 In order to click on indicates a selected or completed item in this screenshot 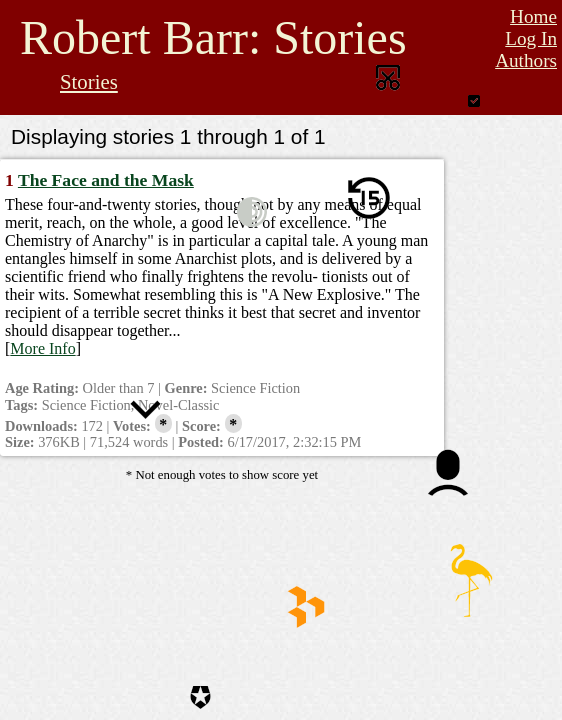, I will do `click(474, 101)`.